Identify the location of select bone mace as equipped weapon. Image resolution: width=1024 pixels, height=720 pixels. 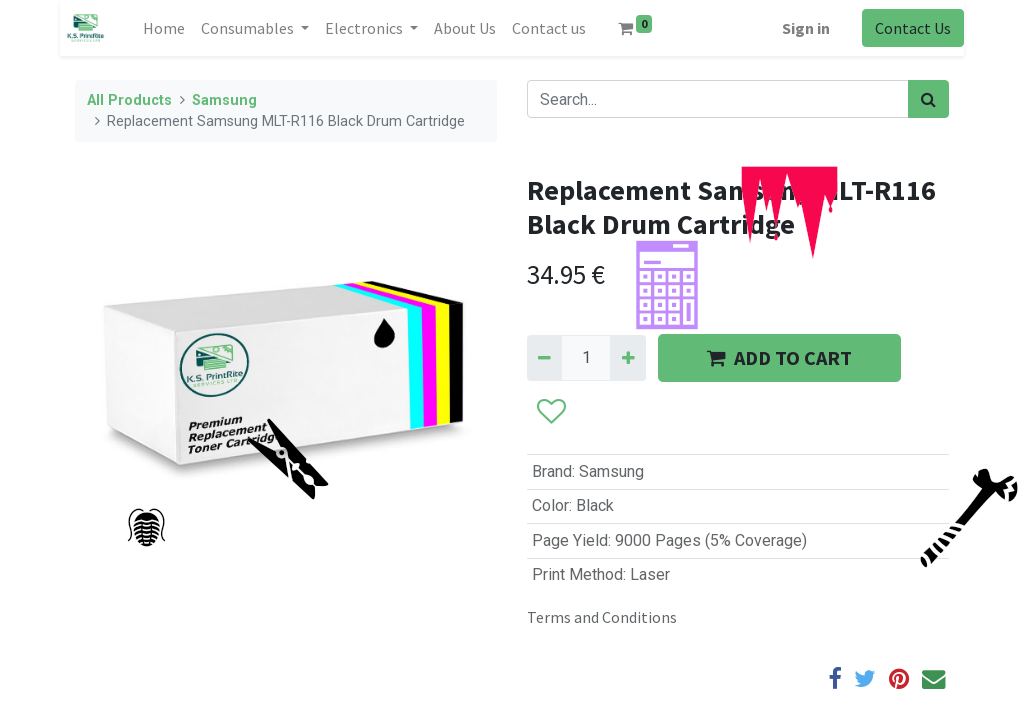
(969, 518).